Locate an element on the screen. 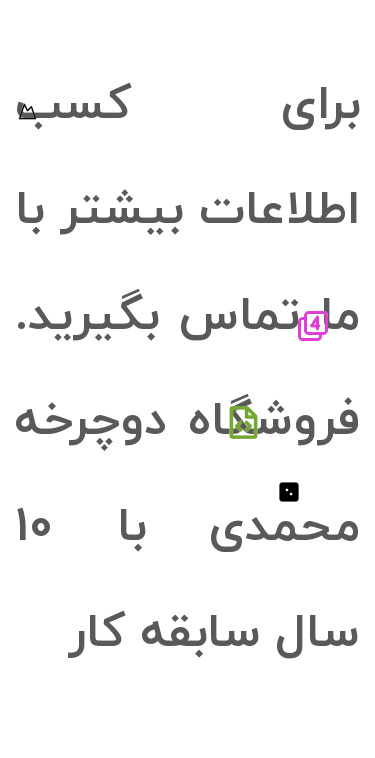 The height and width of the screenshot is (758, 375). view source code file is located at coordinates (243, 422).